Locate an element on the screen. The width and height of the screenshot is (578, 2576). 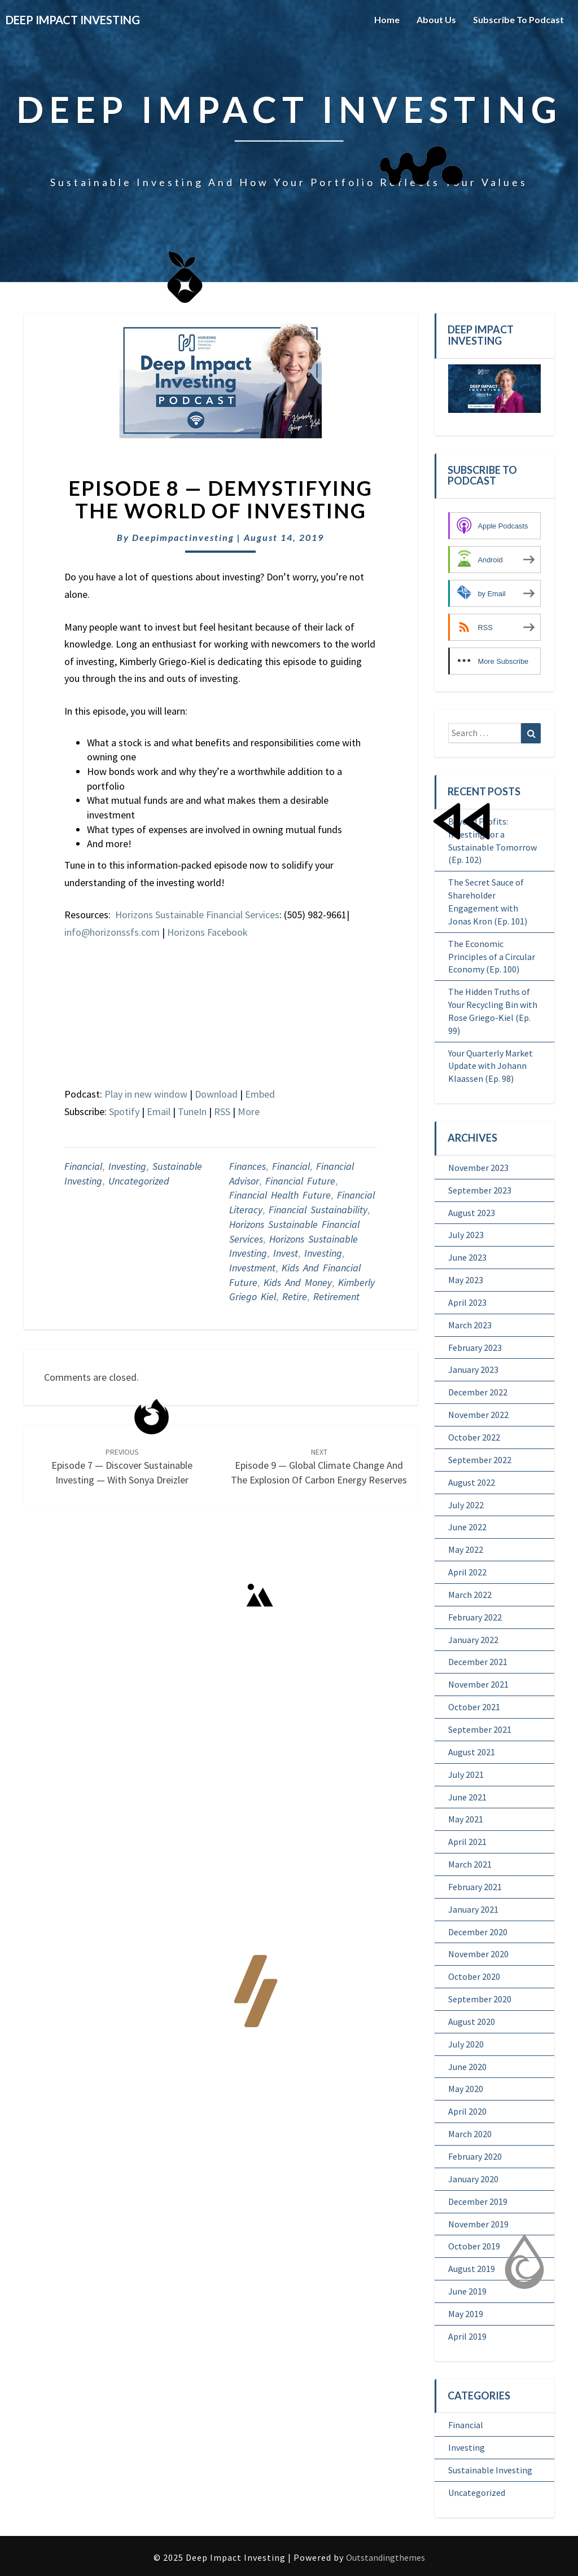
switch to landscape photo mode is located at coordinates (259, 1595).